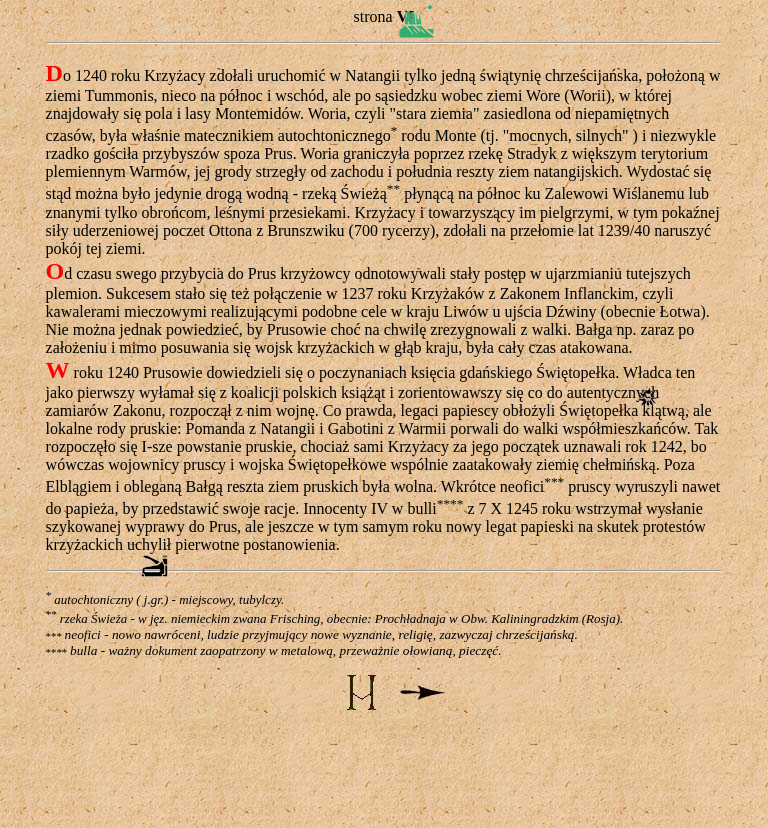  What do you see at coordinates (647, 397) in the screenshot?
I see `indicates a death or game over event` at bounding box center [647, 397].